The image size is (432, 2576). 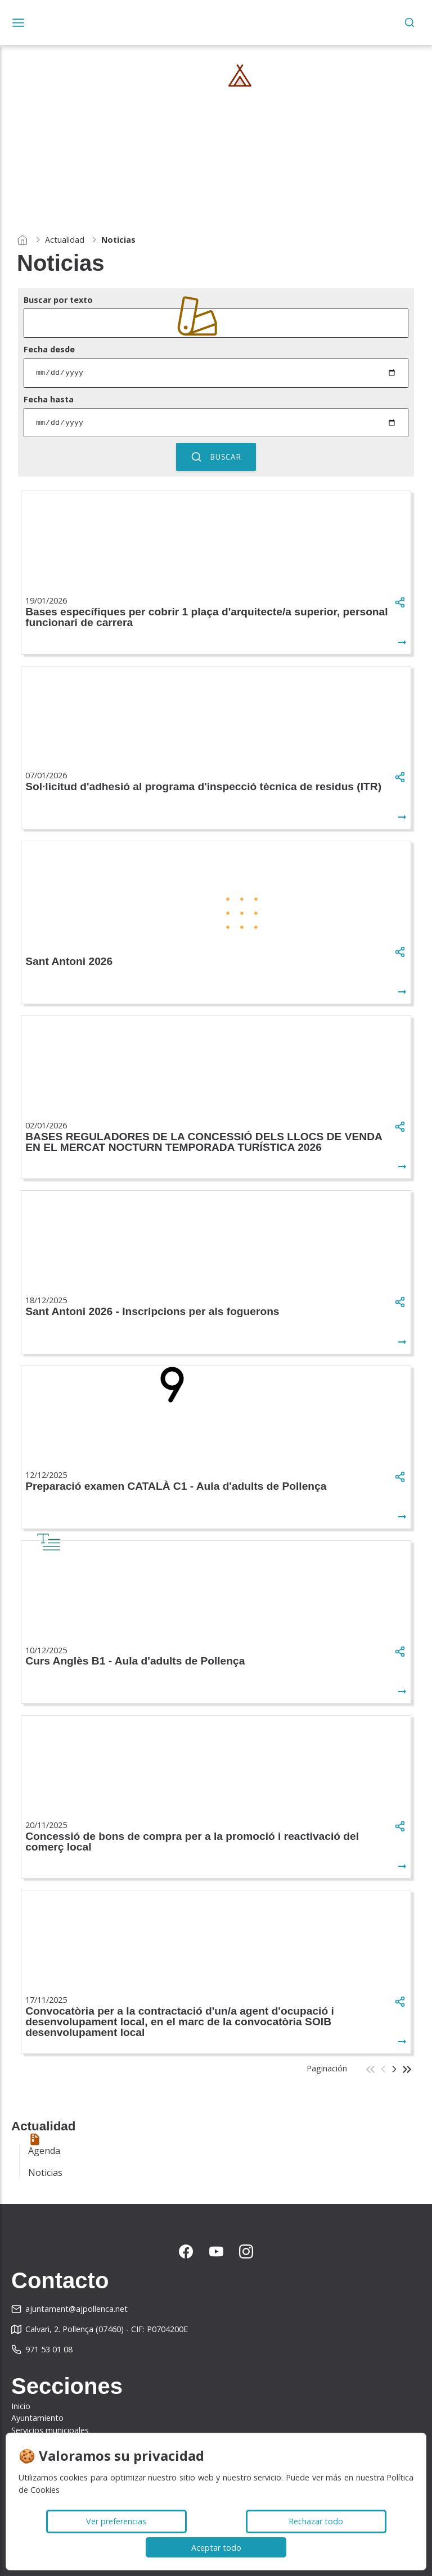 I want to click on read new york times article, so click(x=48, y=1542).